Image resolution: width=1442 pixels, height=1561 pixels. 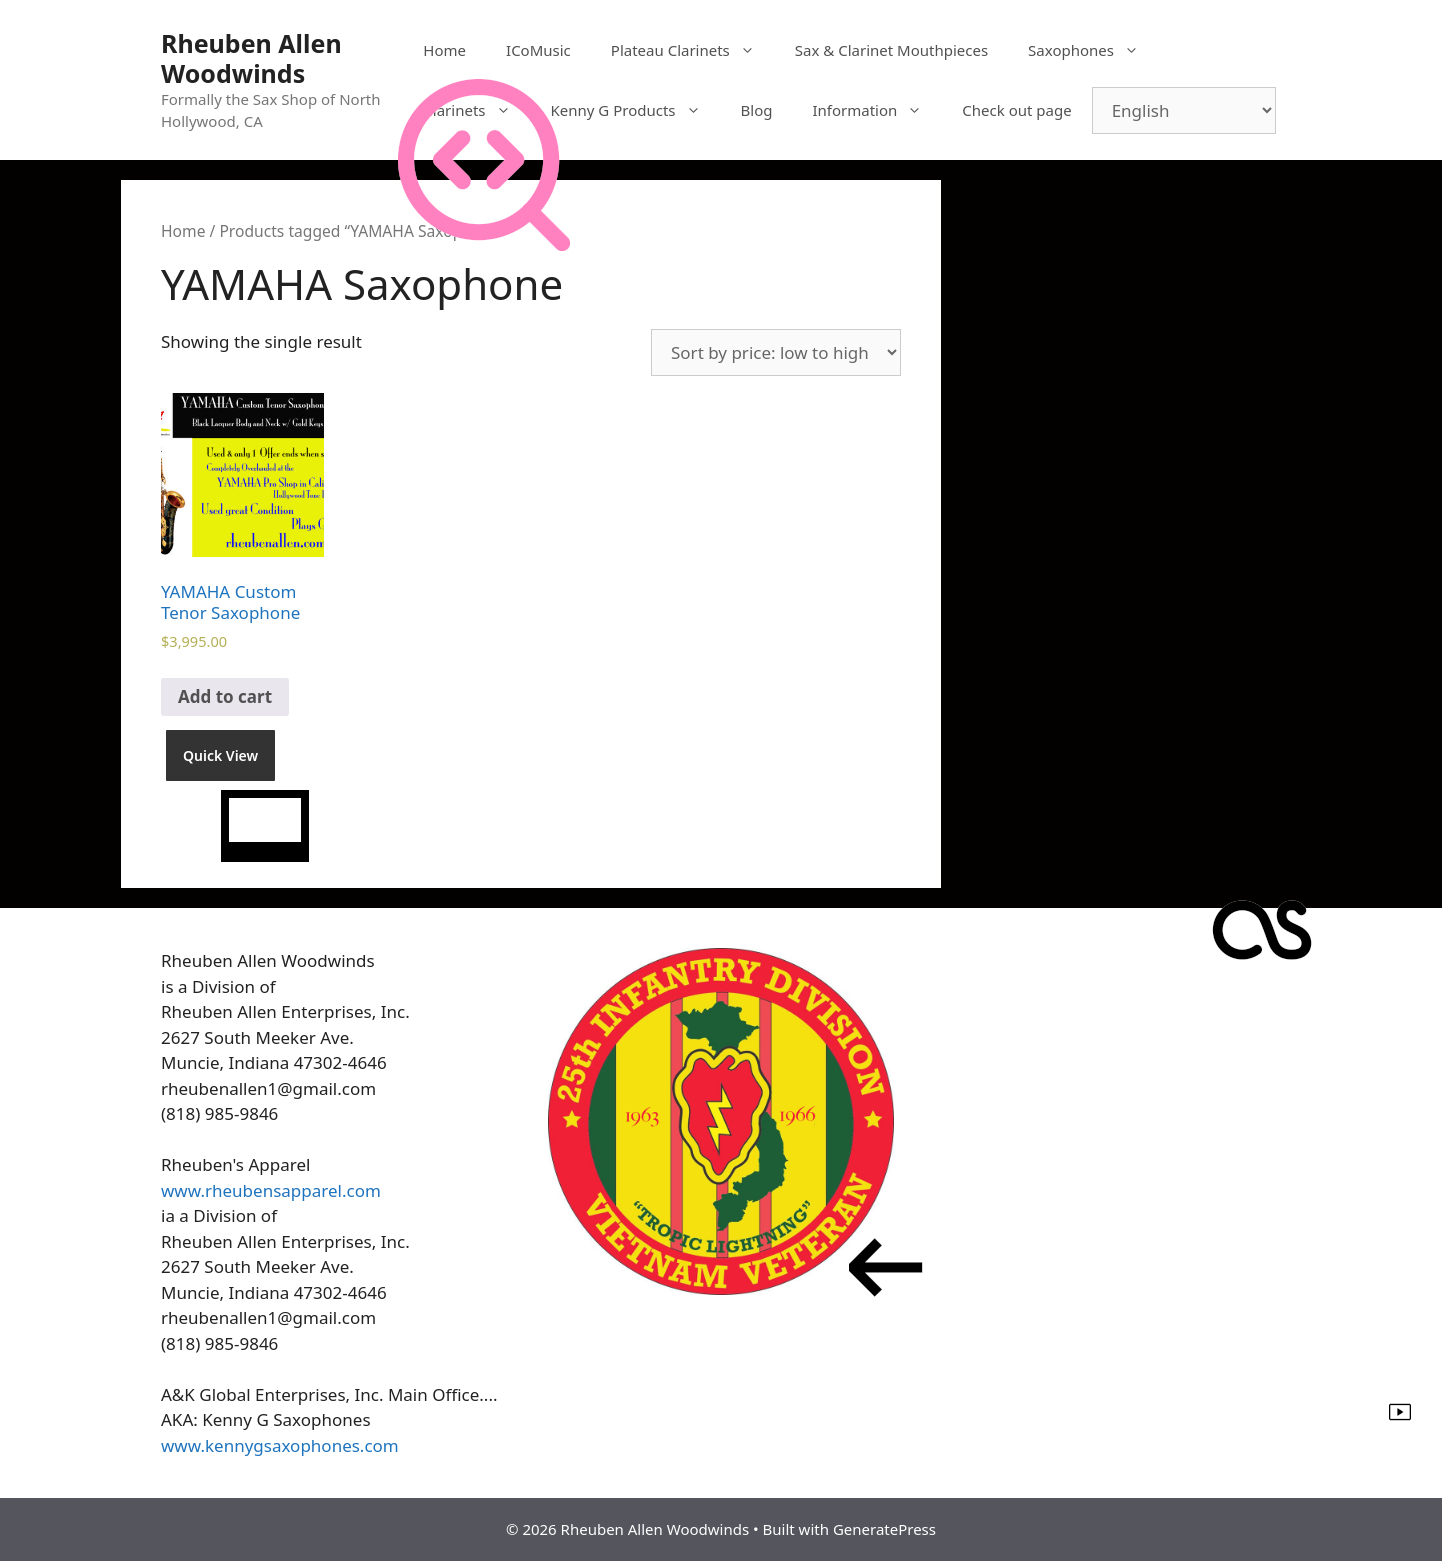 What do you see at coordinates (890, 1269) in the screenshot?
I see `go back to the previous screen` at bounding box center [890, 1269].